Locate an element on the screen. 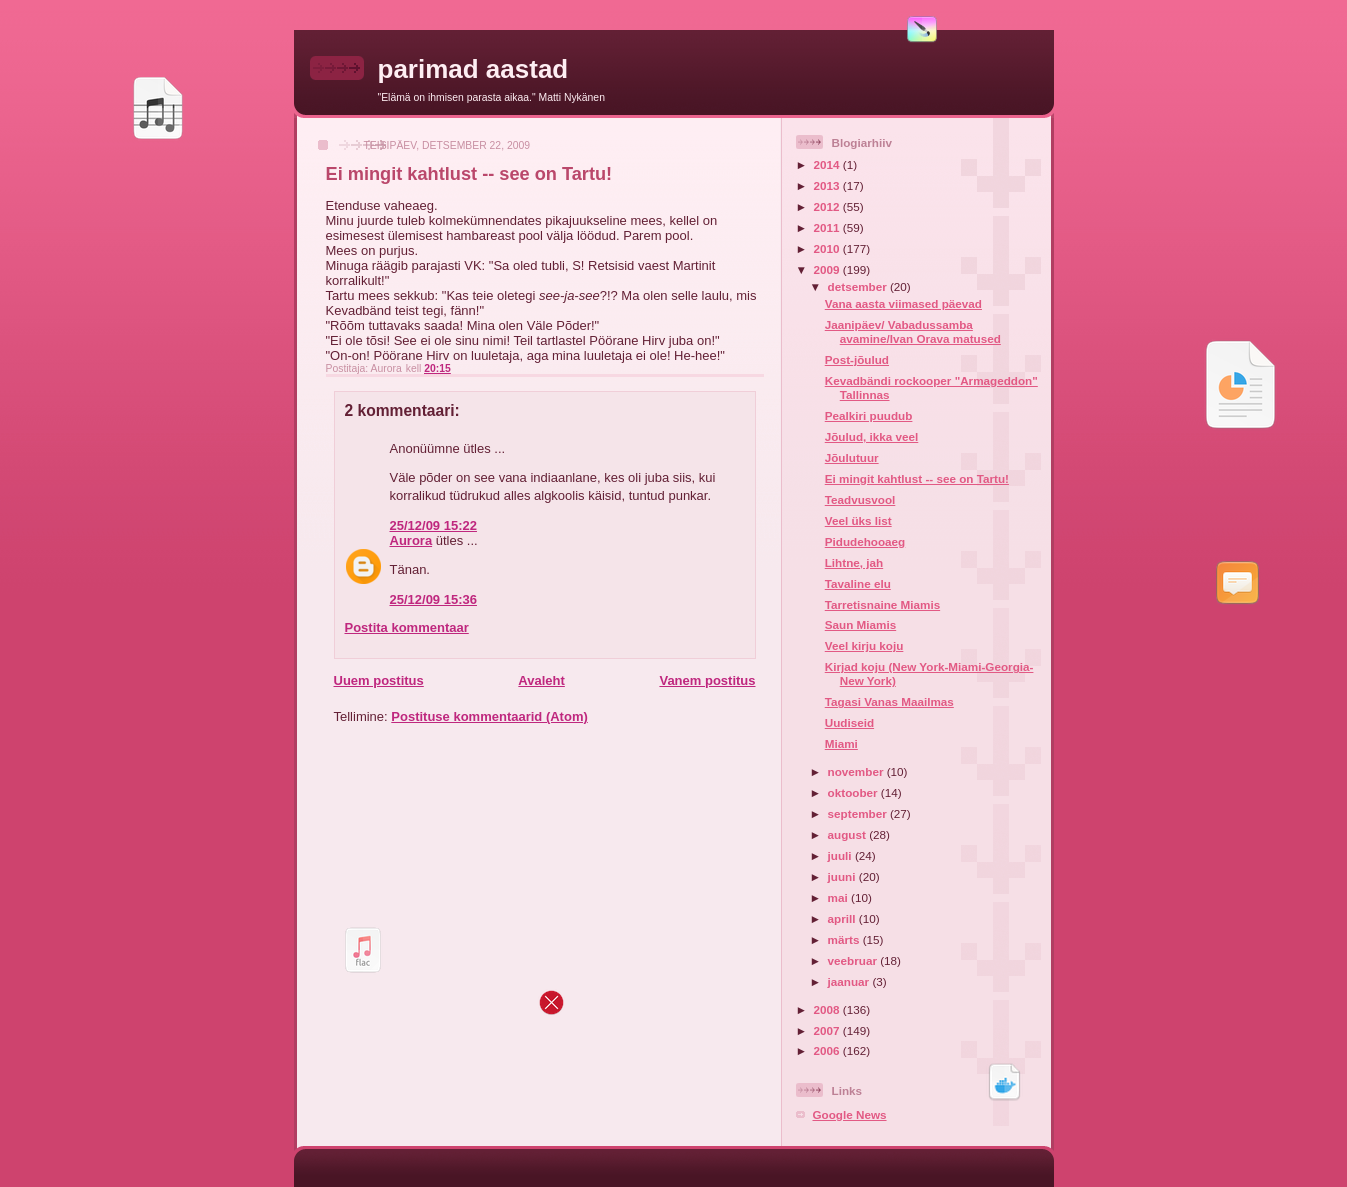 The width and height of the screenshot is (1347, 1187). a flac audio file is located at coordinates (363, 950).